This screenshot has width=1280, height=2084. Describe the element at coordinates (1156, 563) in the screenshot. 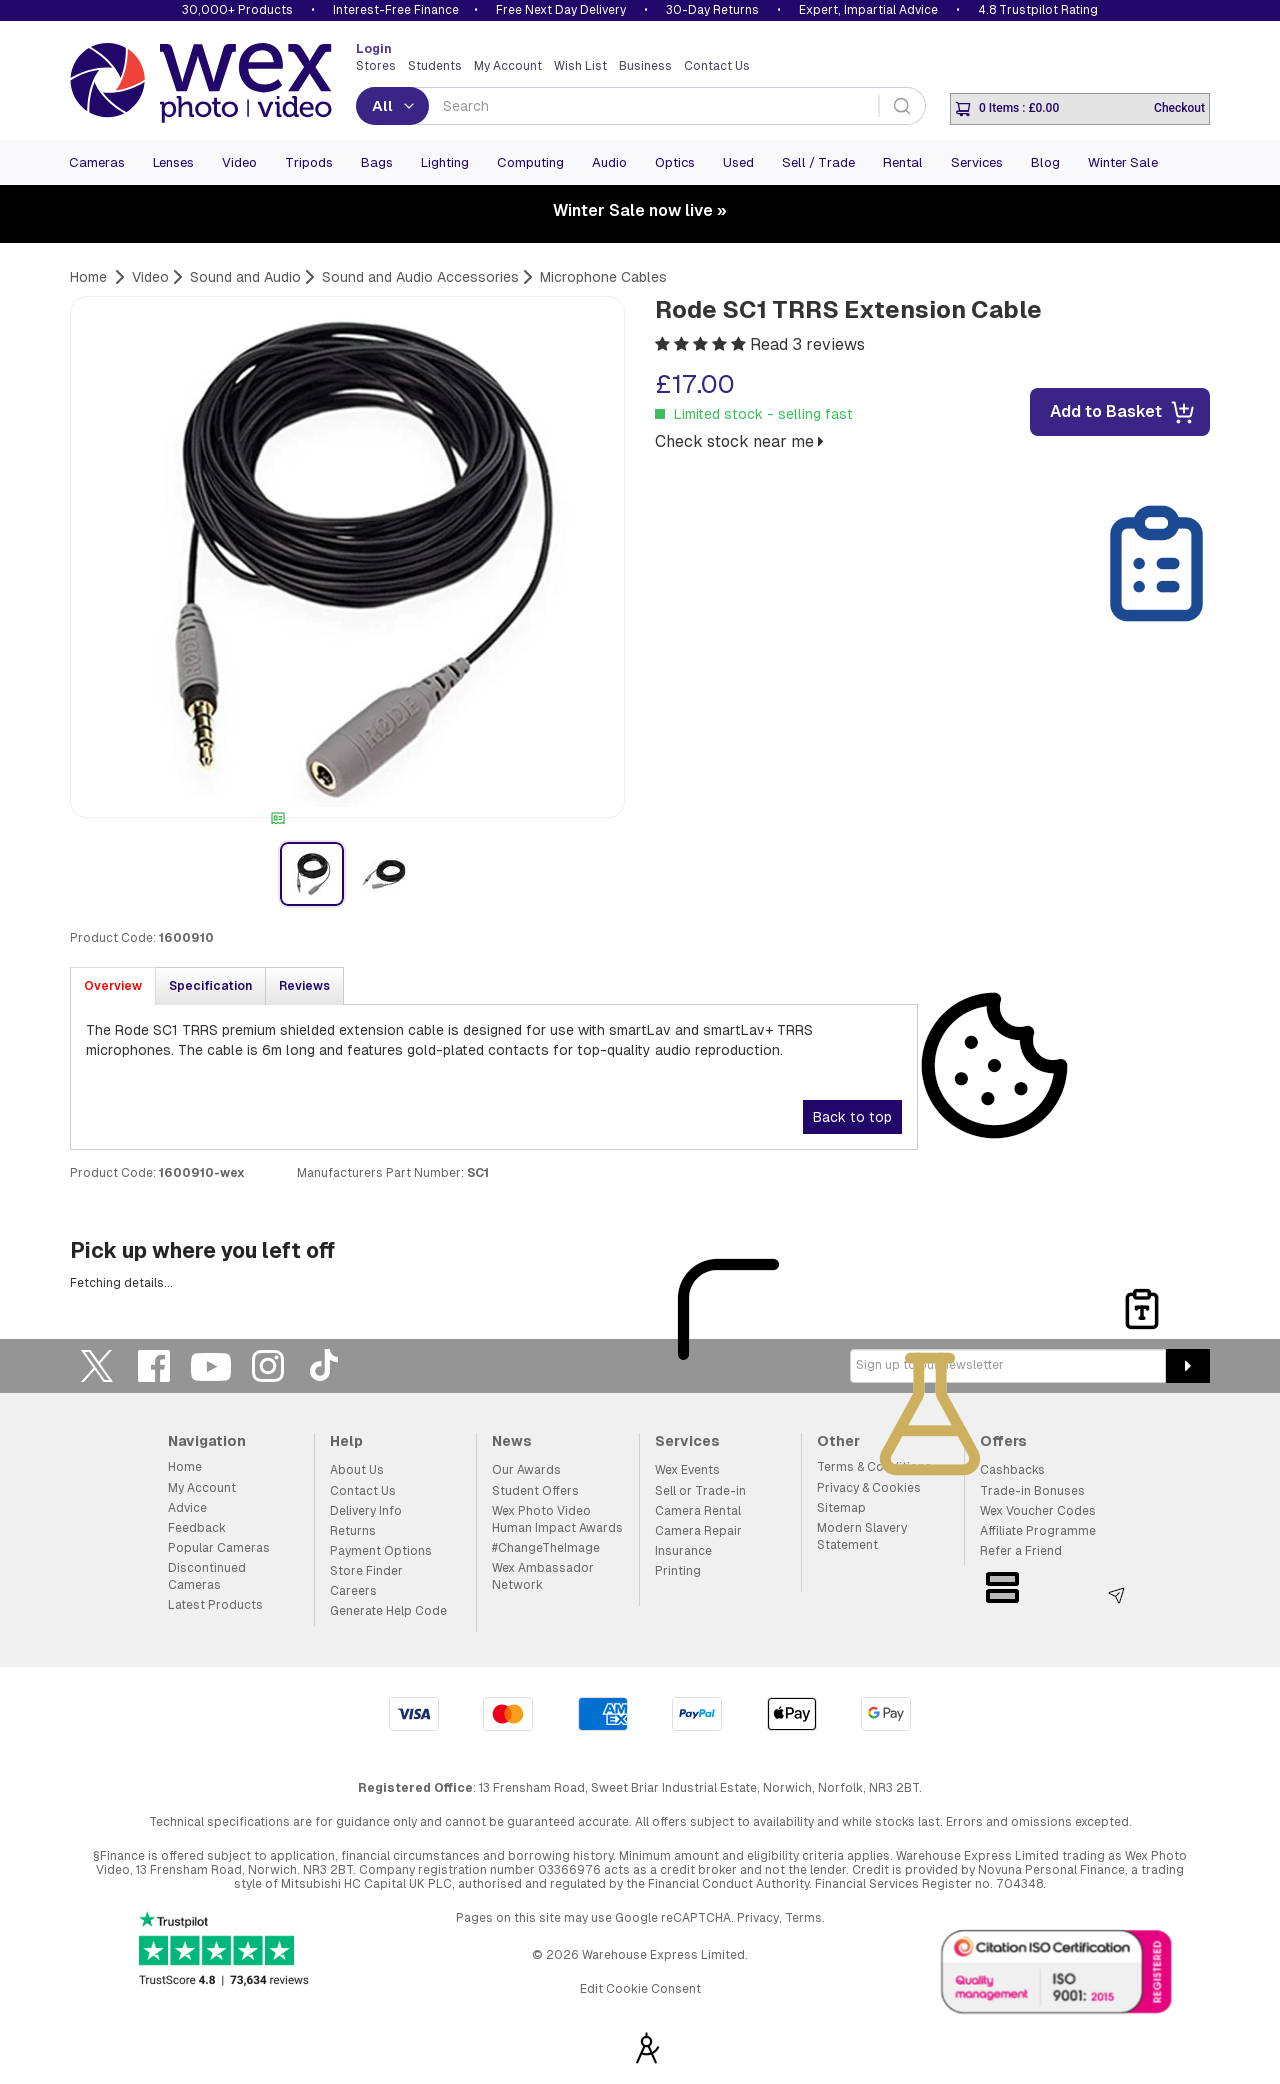

I see `view checklist or task list` at that location.